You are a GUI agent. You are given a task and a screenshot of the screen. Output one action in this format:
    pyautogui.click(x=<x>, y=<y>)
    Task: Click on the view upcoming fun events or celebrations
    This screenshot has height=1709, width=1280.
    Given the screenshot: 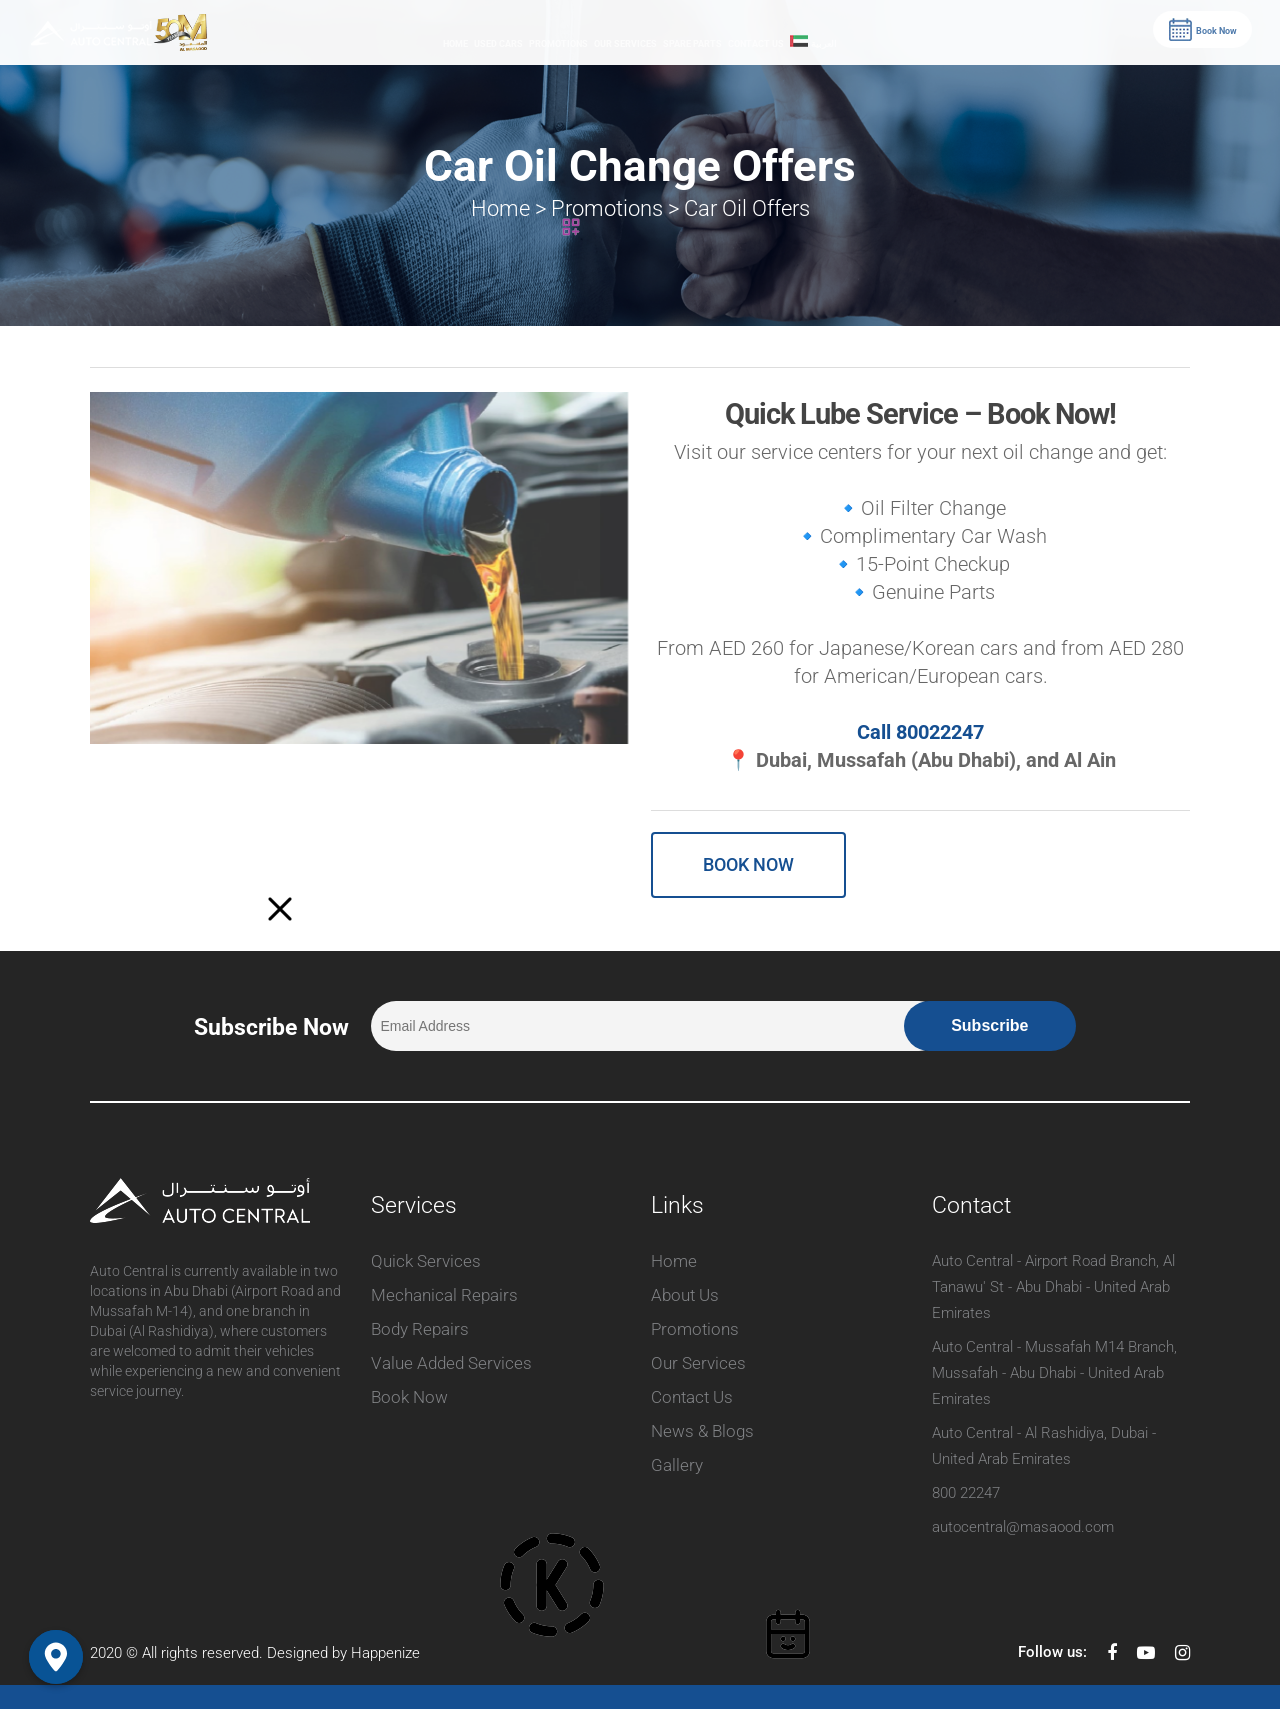 What is the action you would take?
    pyautogui.click(x=788, y=1634)
    